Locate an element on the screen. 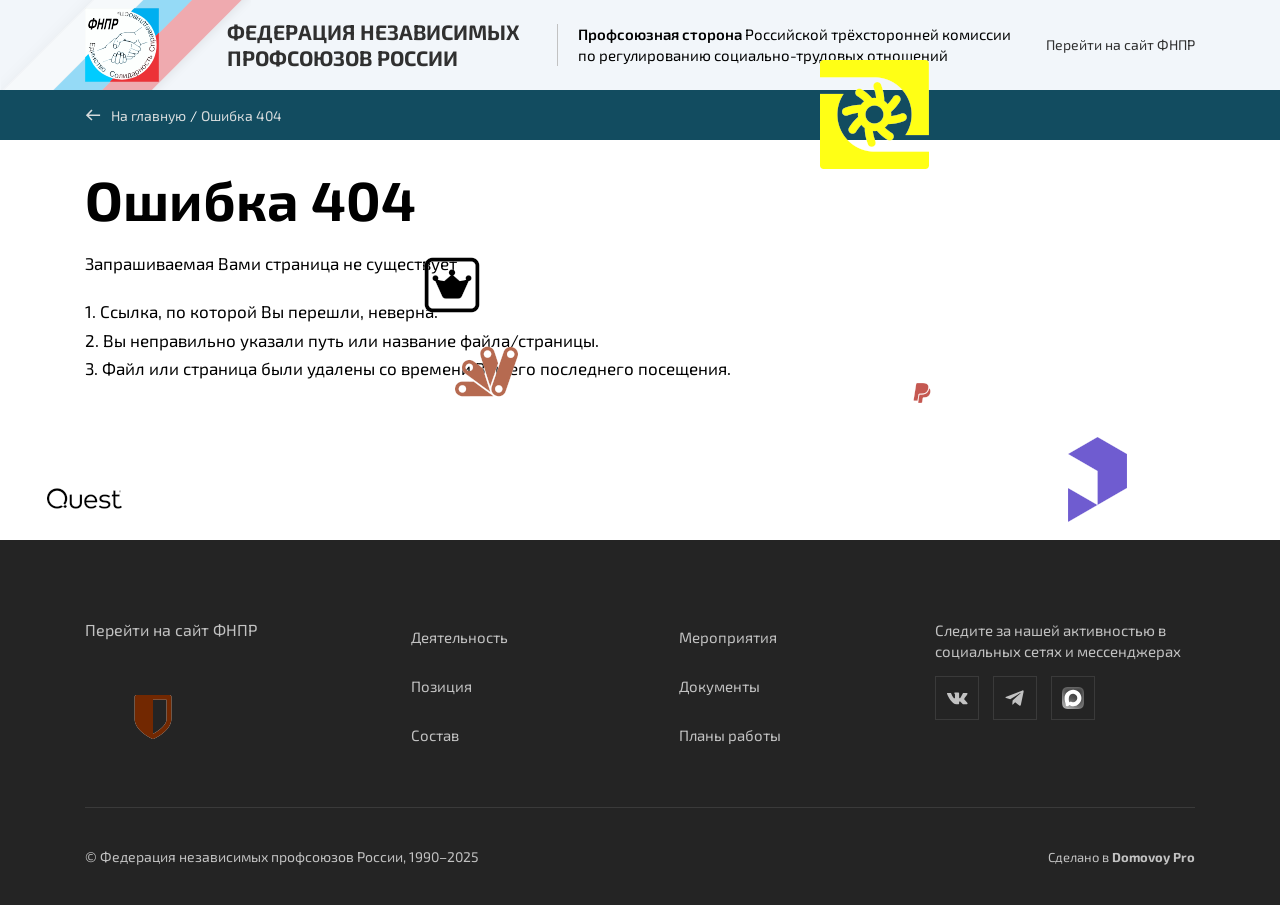 Image resolution: width=1280 pixels, height=905 pixels. Quest software or services branding is located at coordinates (84, 498).